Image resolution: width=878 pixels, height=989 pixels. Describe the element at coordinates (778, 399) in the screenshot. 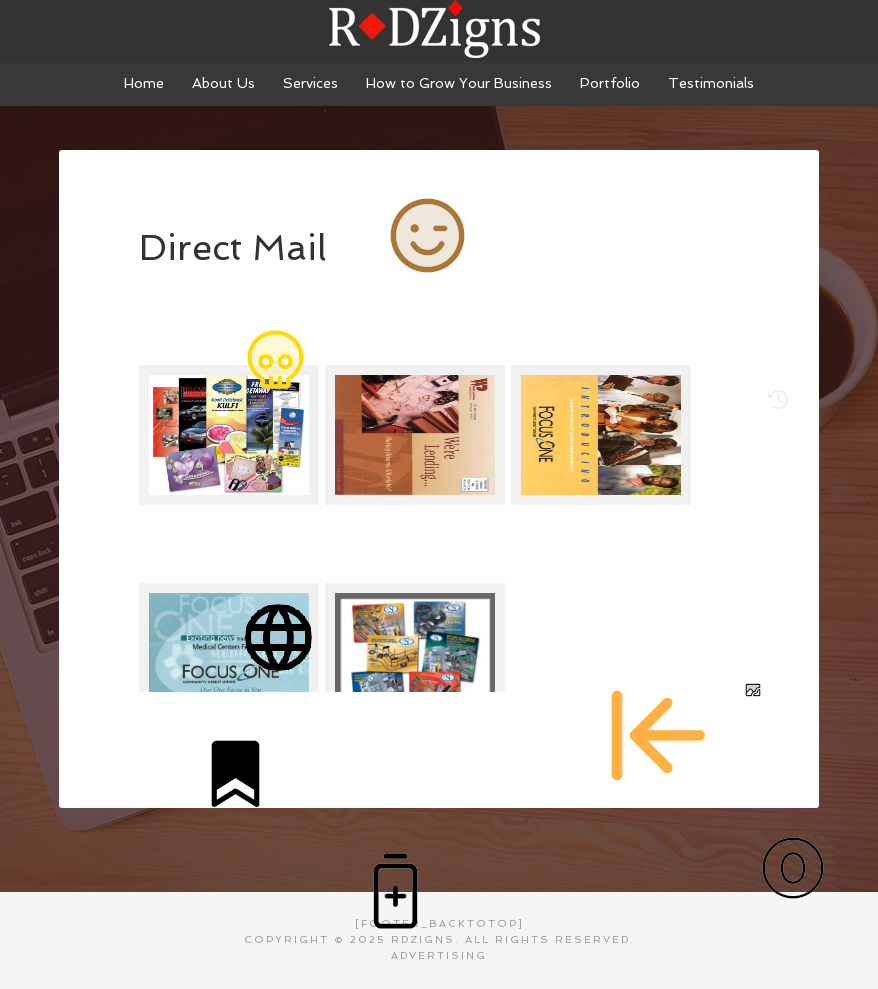

I see `view history or recent activity` at that location.